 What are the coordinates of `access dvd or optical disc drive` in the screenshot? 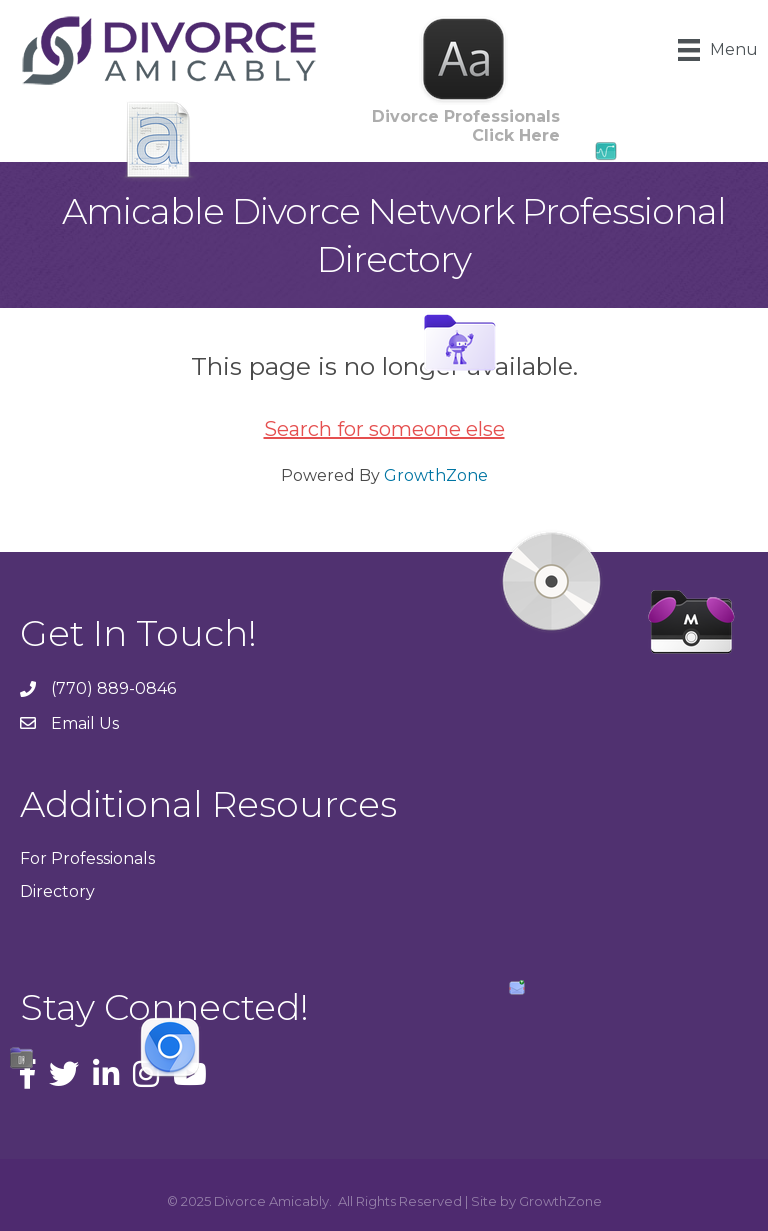 It's located at (551, 581).